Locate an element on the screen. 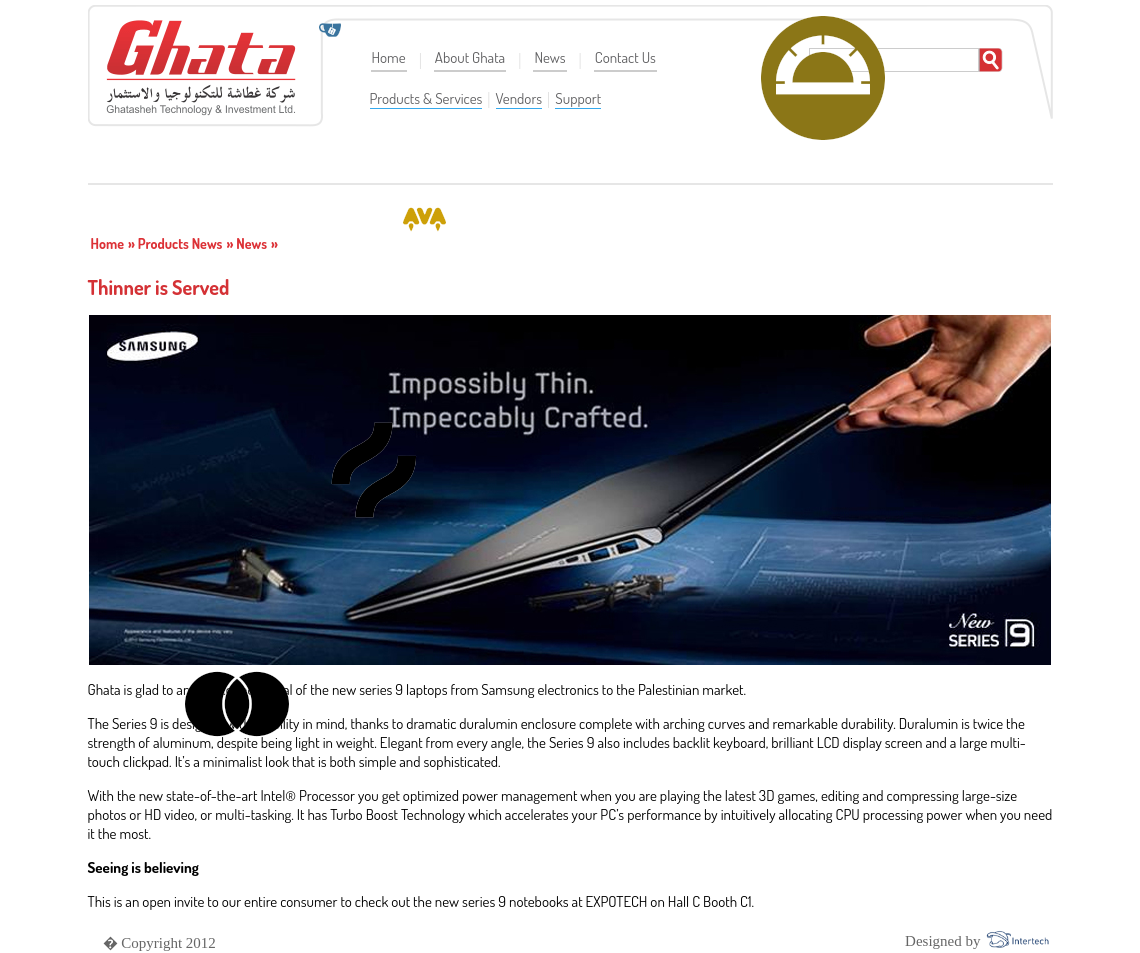  pay with mastercard is located at coordinates (237, 704).